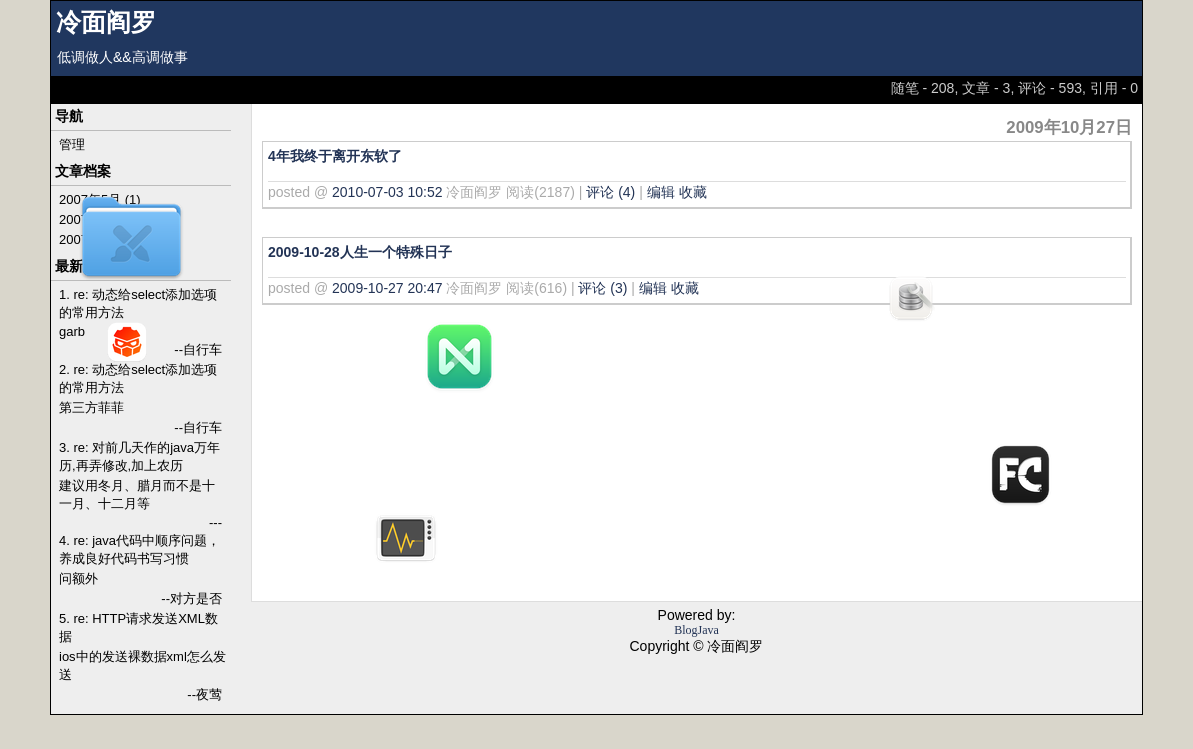  What do you see at coordinates (127, 342) in the screenshot?
I see `open the Redot game engine application` at bounding box center [127, 342].